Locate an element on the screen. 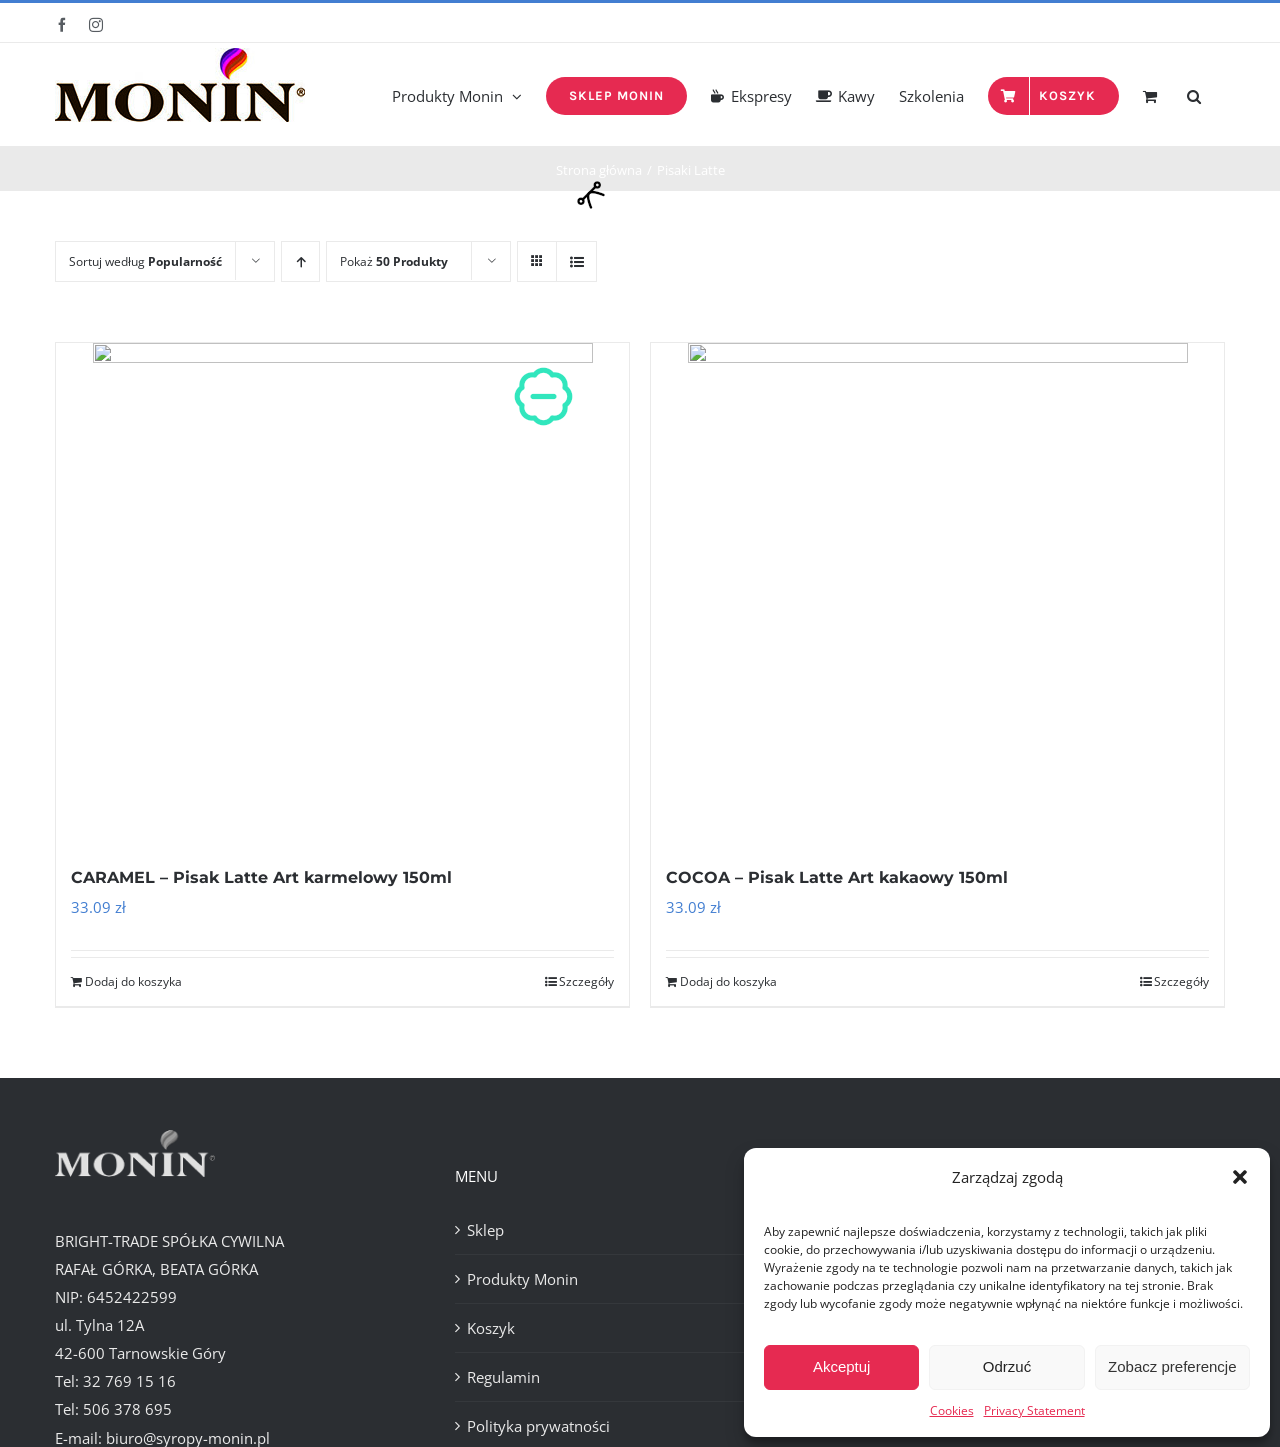 This screenshot has height=1447, width=1280. remove a badge or label is located at coordinates (543, 396).